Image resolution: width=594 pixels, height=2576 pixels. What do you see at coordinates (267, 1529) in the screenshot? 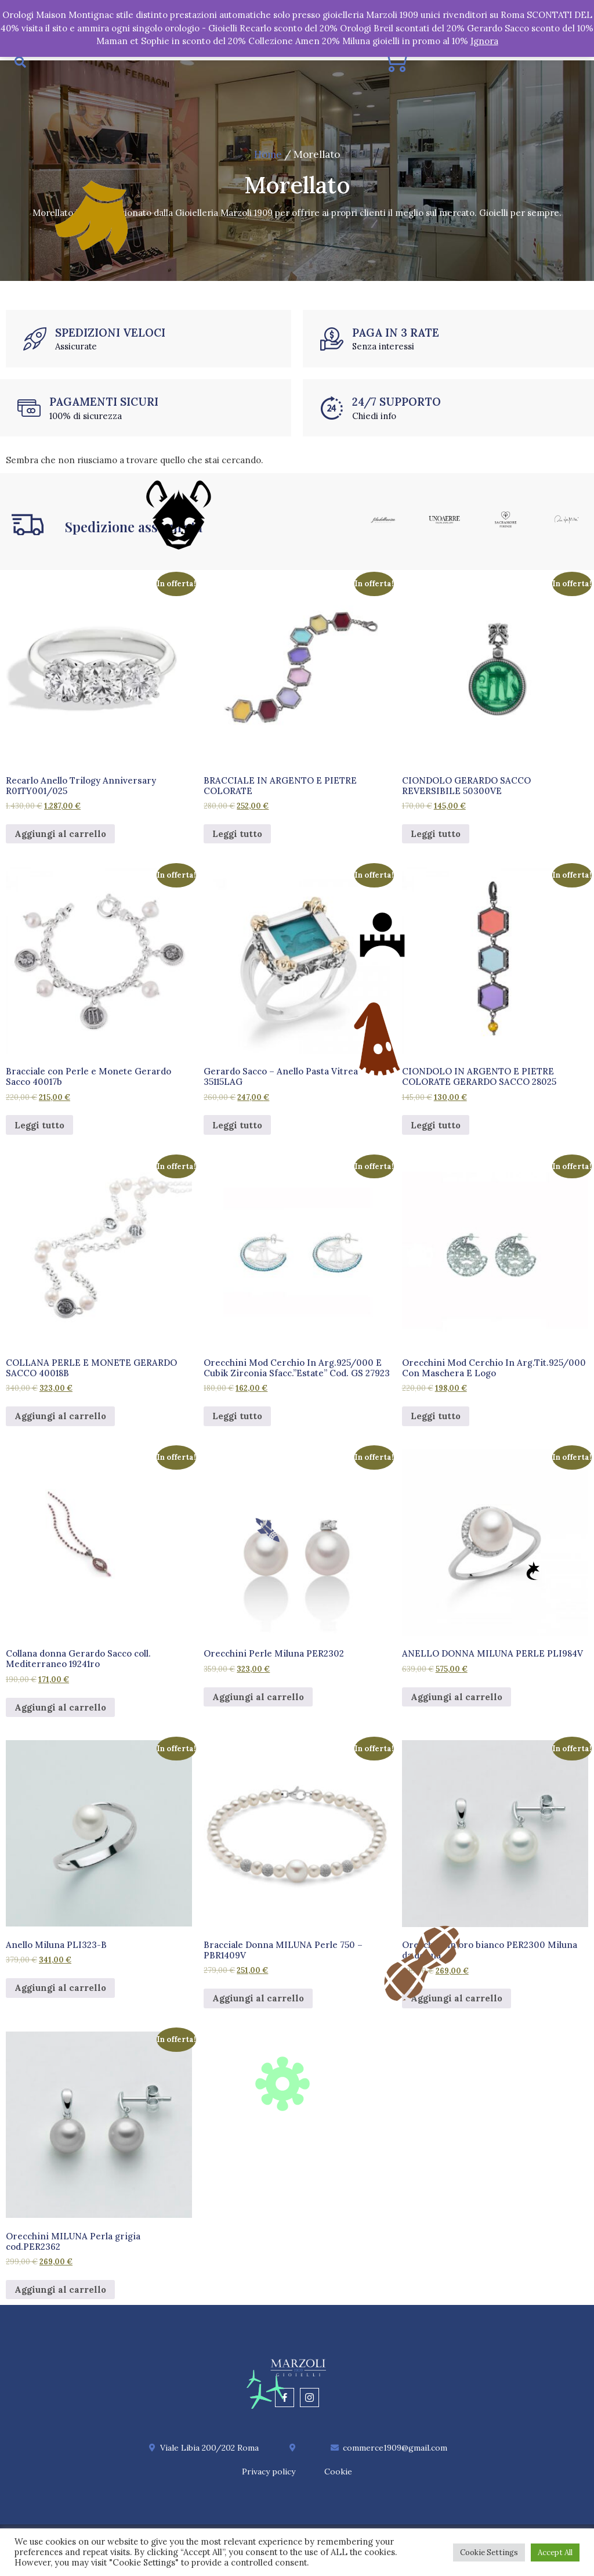
I see `launch or deploy an application` at bounding box center [267, 1529].